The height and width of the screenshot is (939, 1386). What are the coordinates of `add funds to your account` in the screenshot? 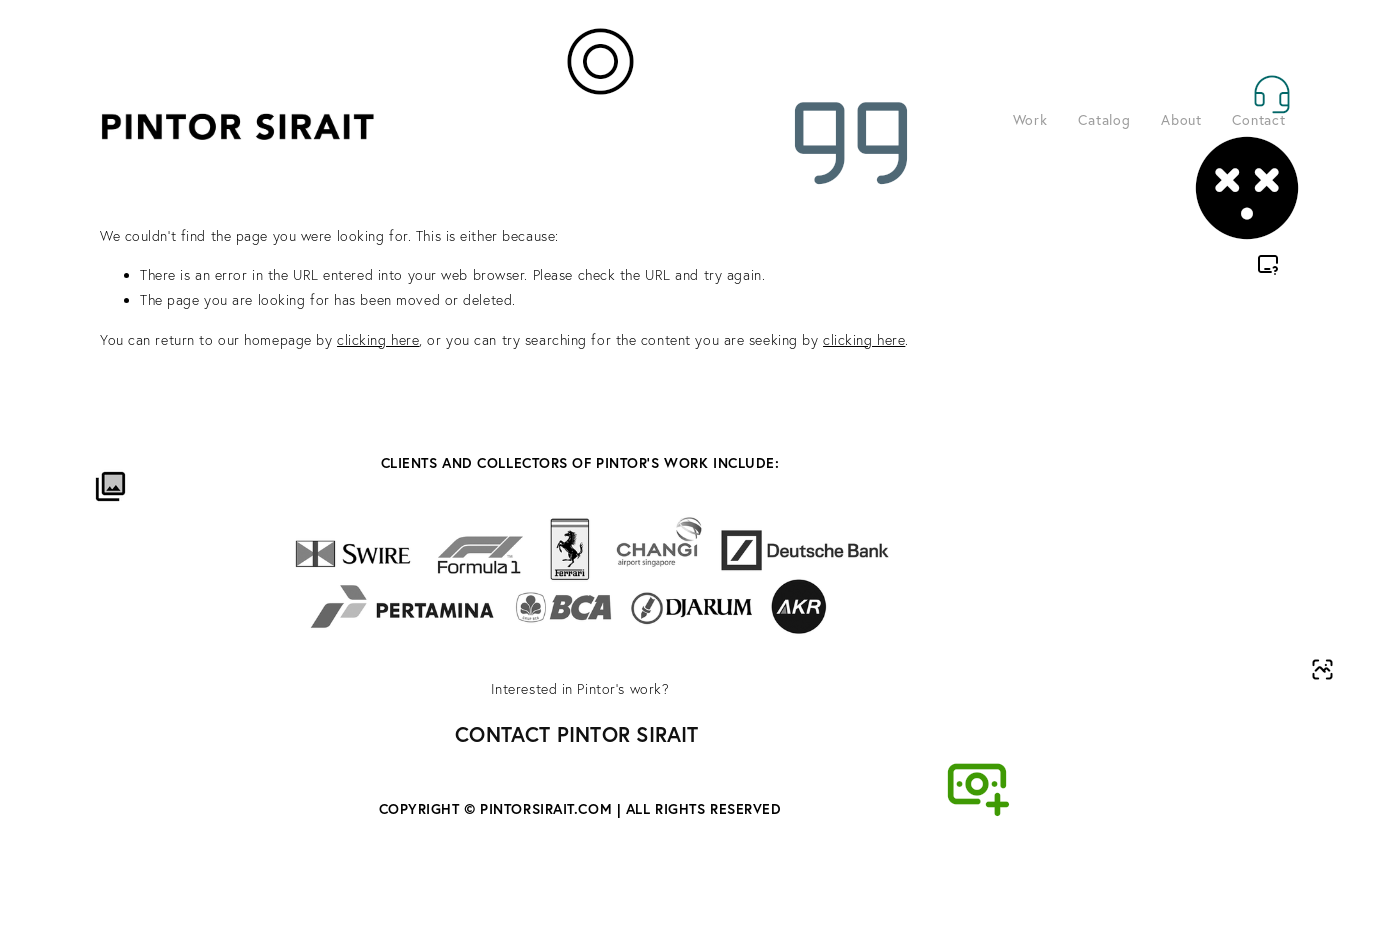 It's located at (977, 784).